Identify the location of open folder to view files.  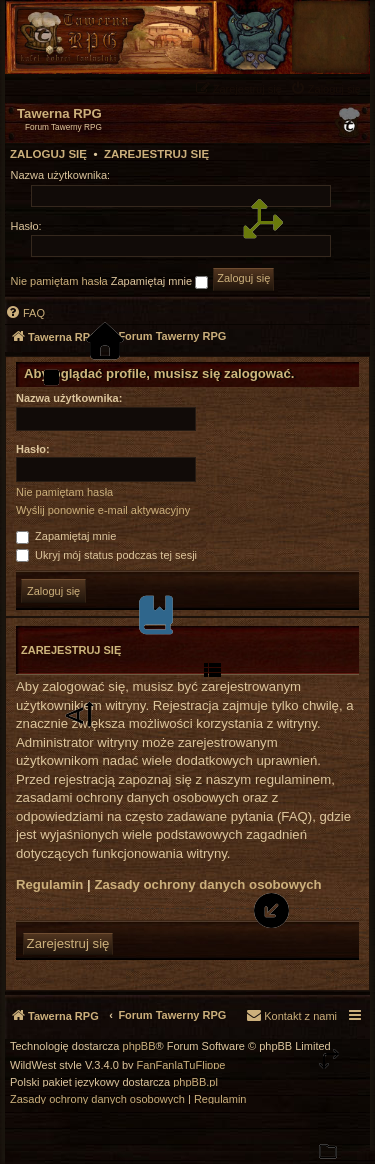
(328, 1152).